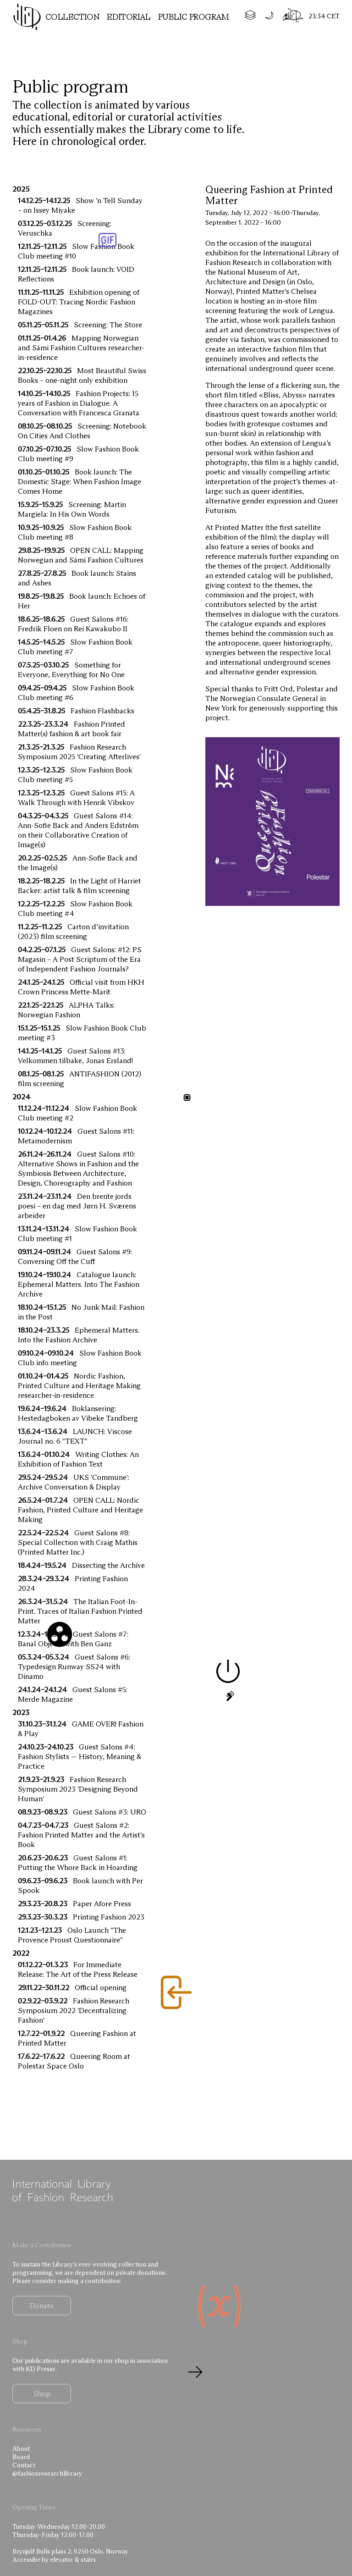  I want to click on access variable or parameter settings, so click(219, 2306).